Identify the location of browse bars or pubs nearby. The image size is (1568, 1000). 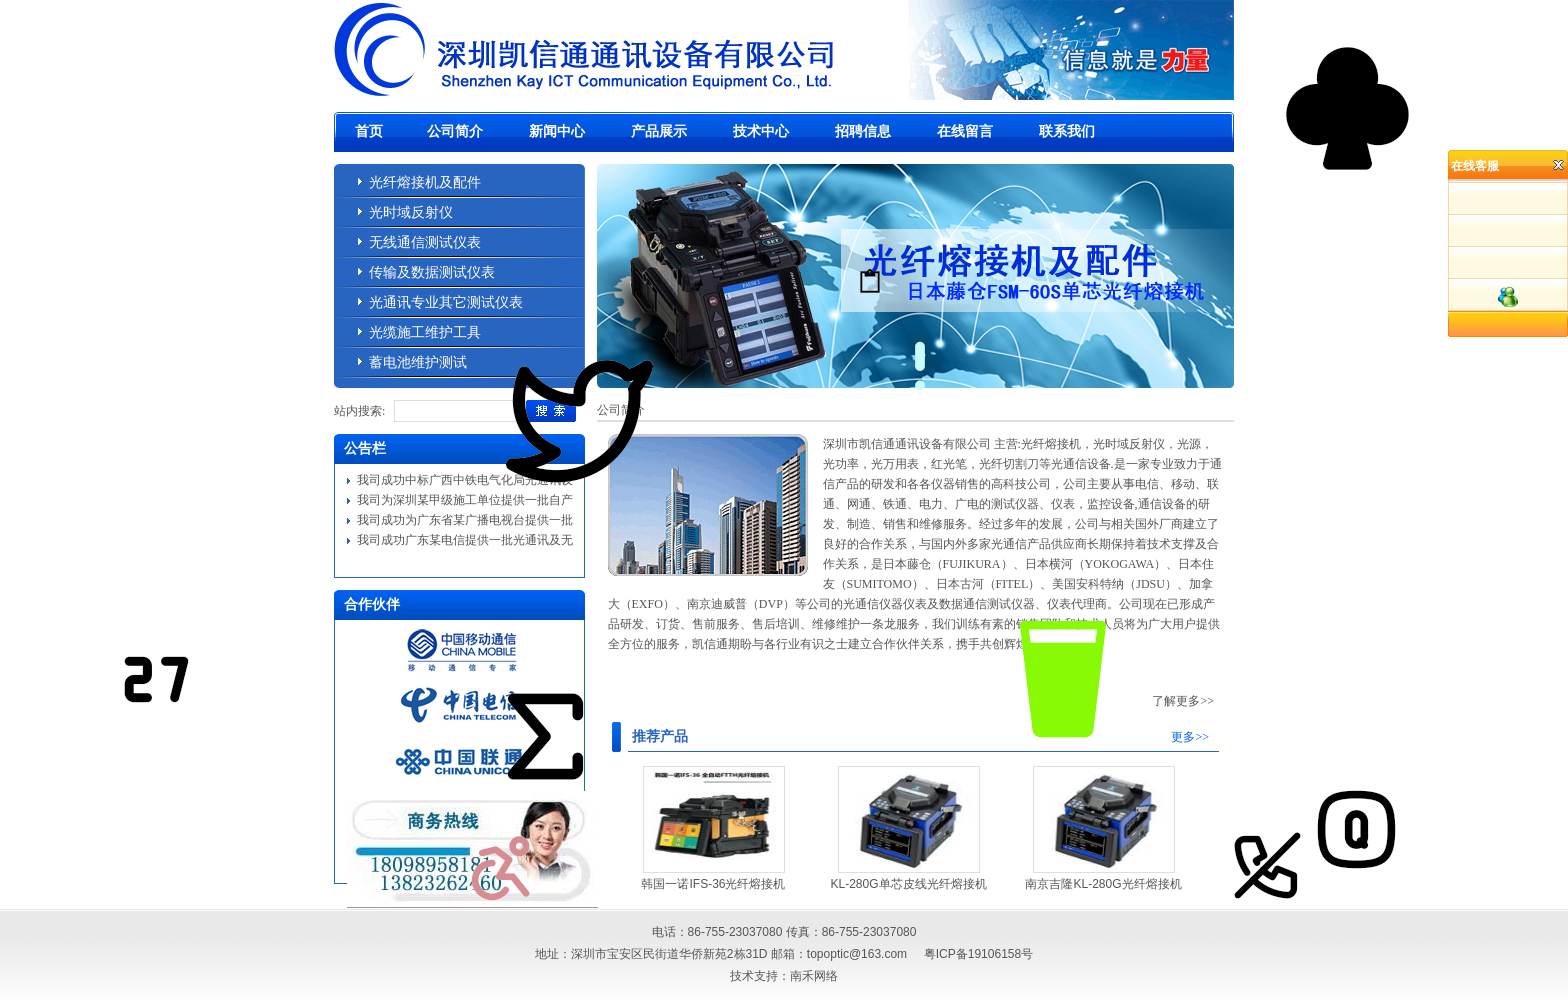
(1063, 677).